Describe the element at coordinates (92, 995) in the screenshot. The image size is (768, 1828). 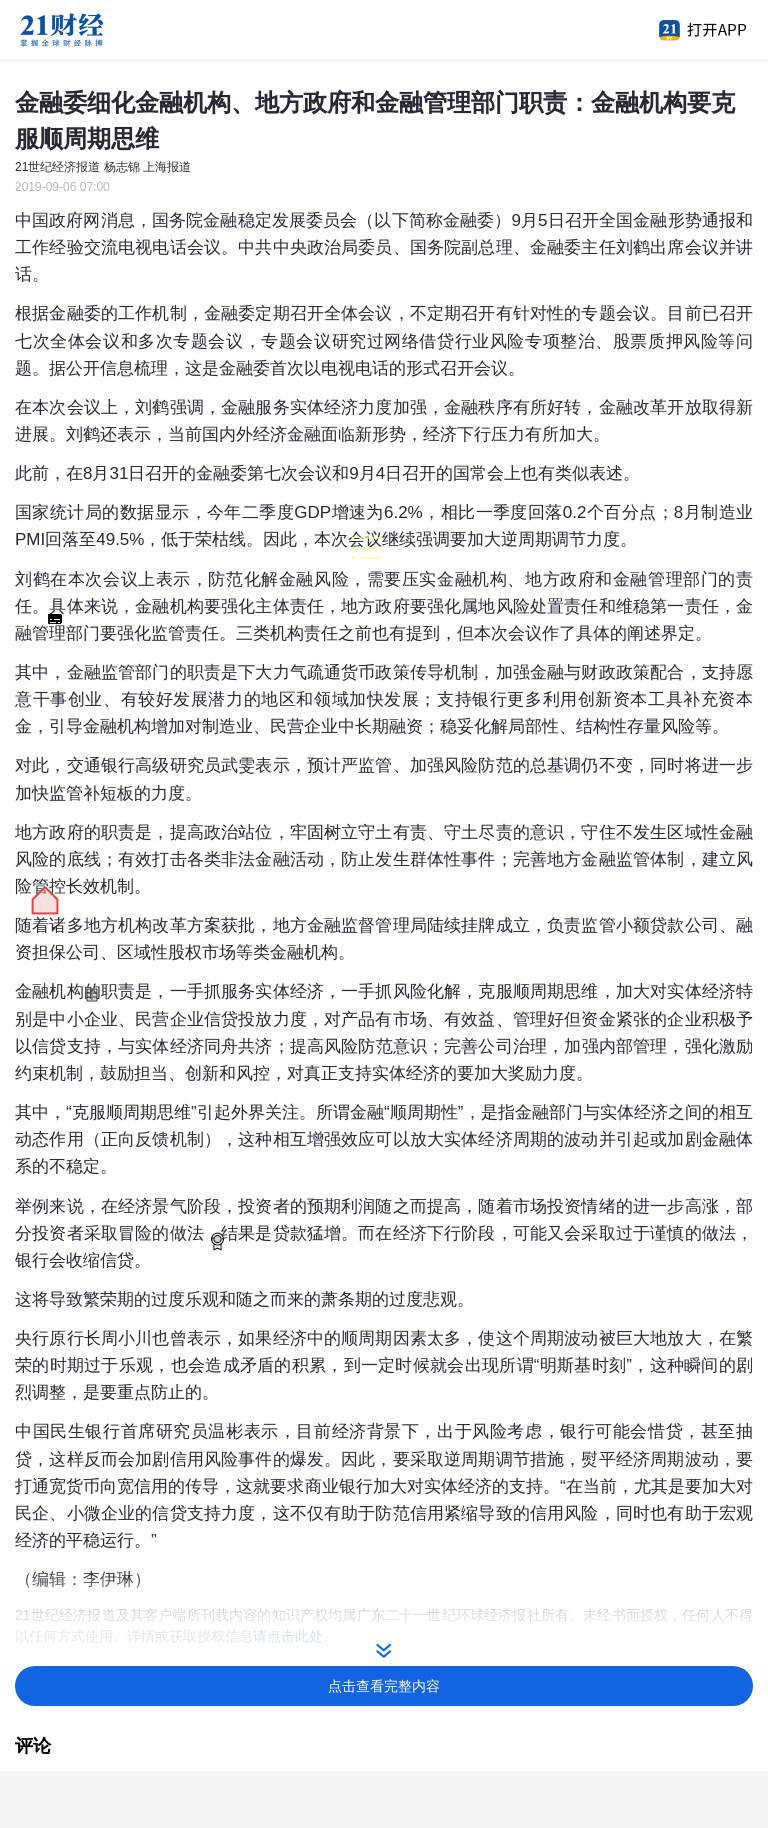
I see `browse furniture or home decor items` at that location.